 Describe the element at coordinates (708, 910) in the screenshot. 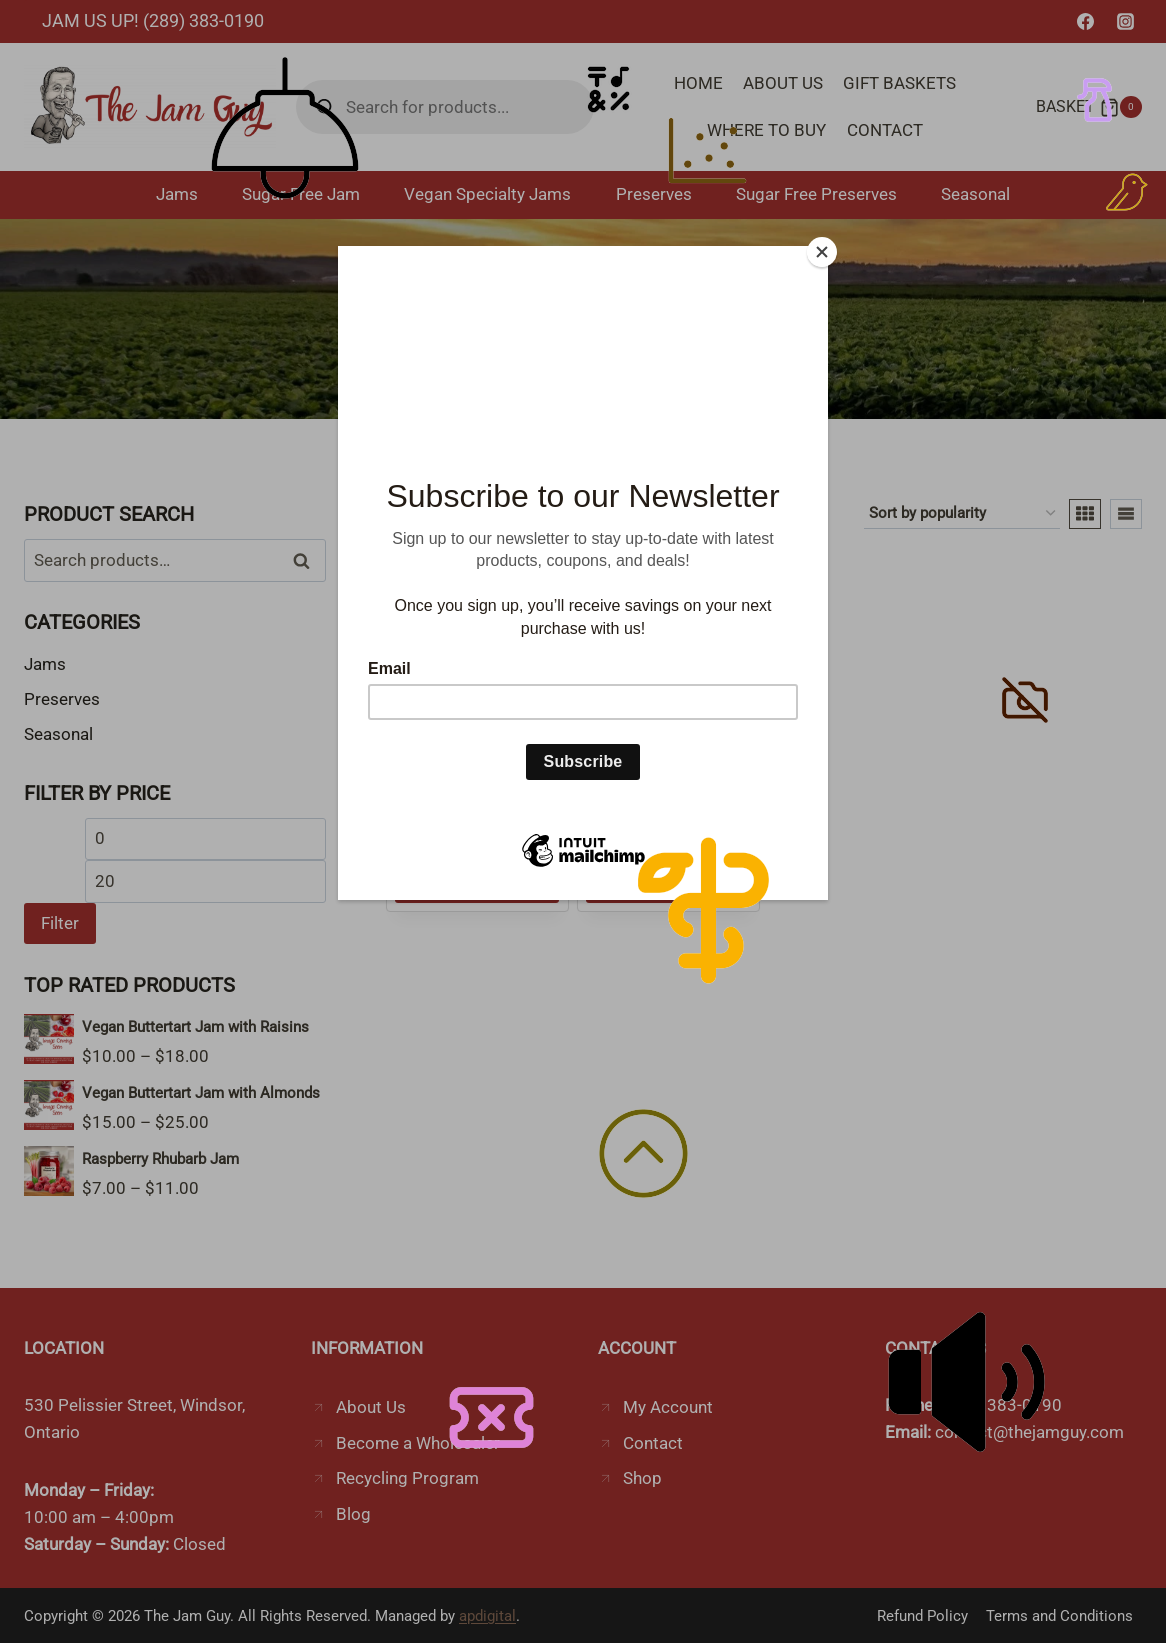

I see `access health or medical services` at that location.